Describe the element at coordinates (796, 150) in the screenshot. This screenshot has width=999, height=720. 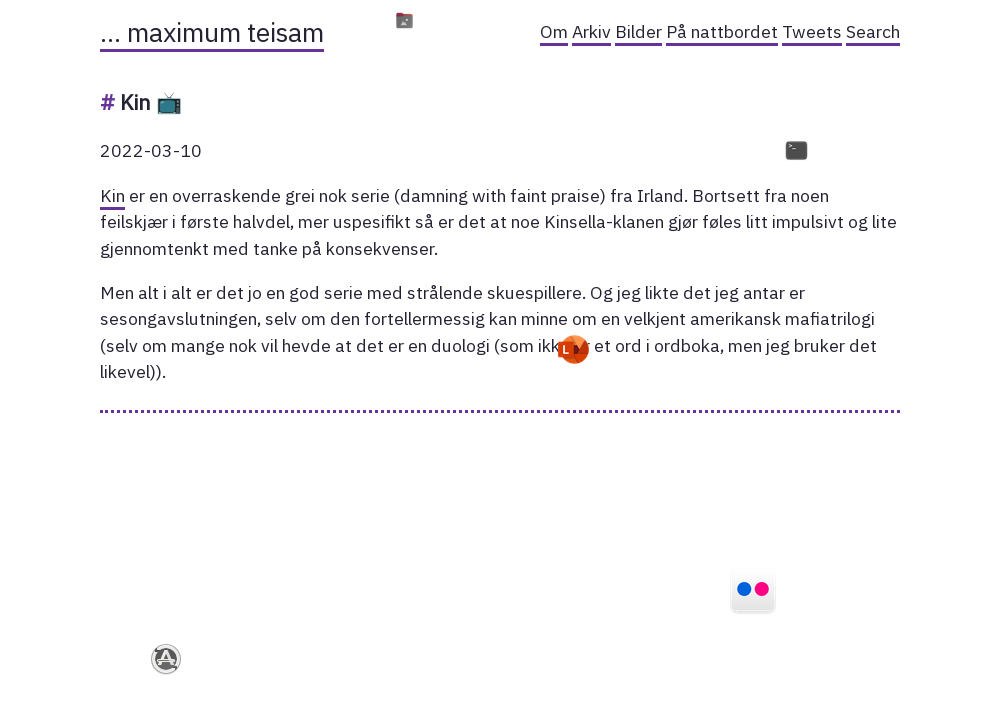
I see `open the terminal application` at that location.